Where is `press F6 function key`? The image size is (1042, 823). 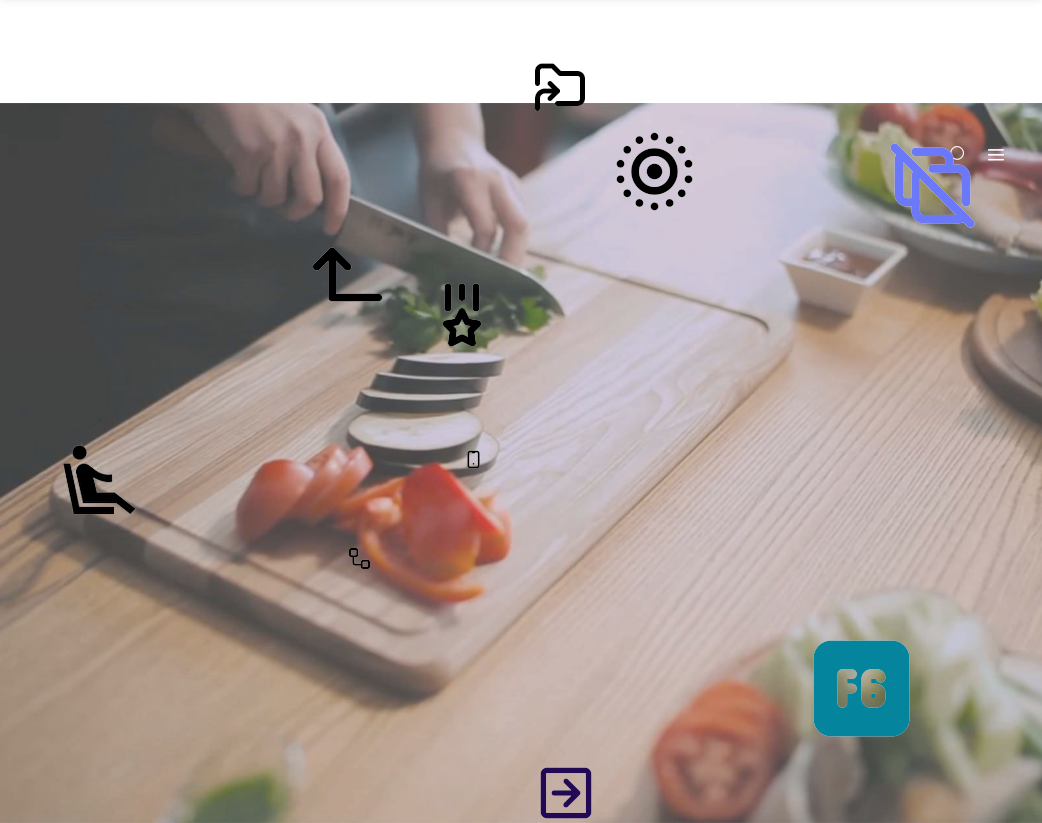 press F6 function key is located at coordinates (861, 688).